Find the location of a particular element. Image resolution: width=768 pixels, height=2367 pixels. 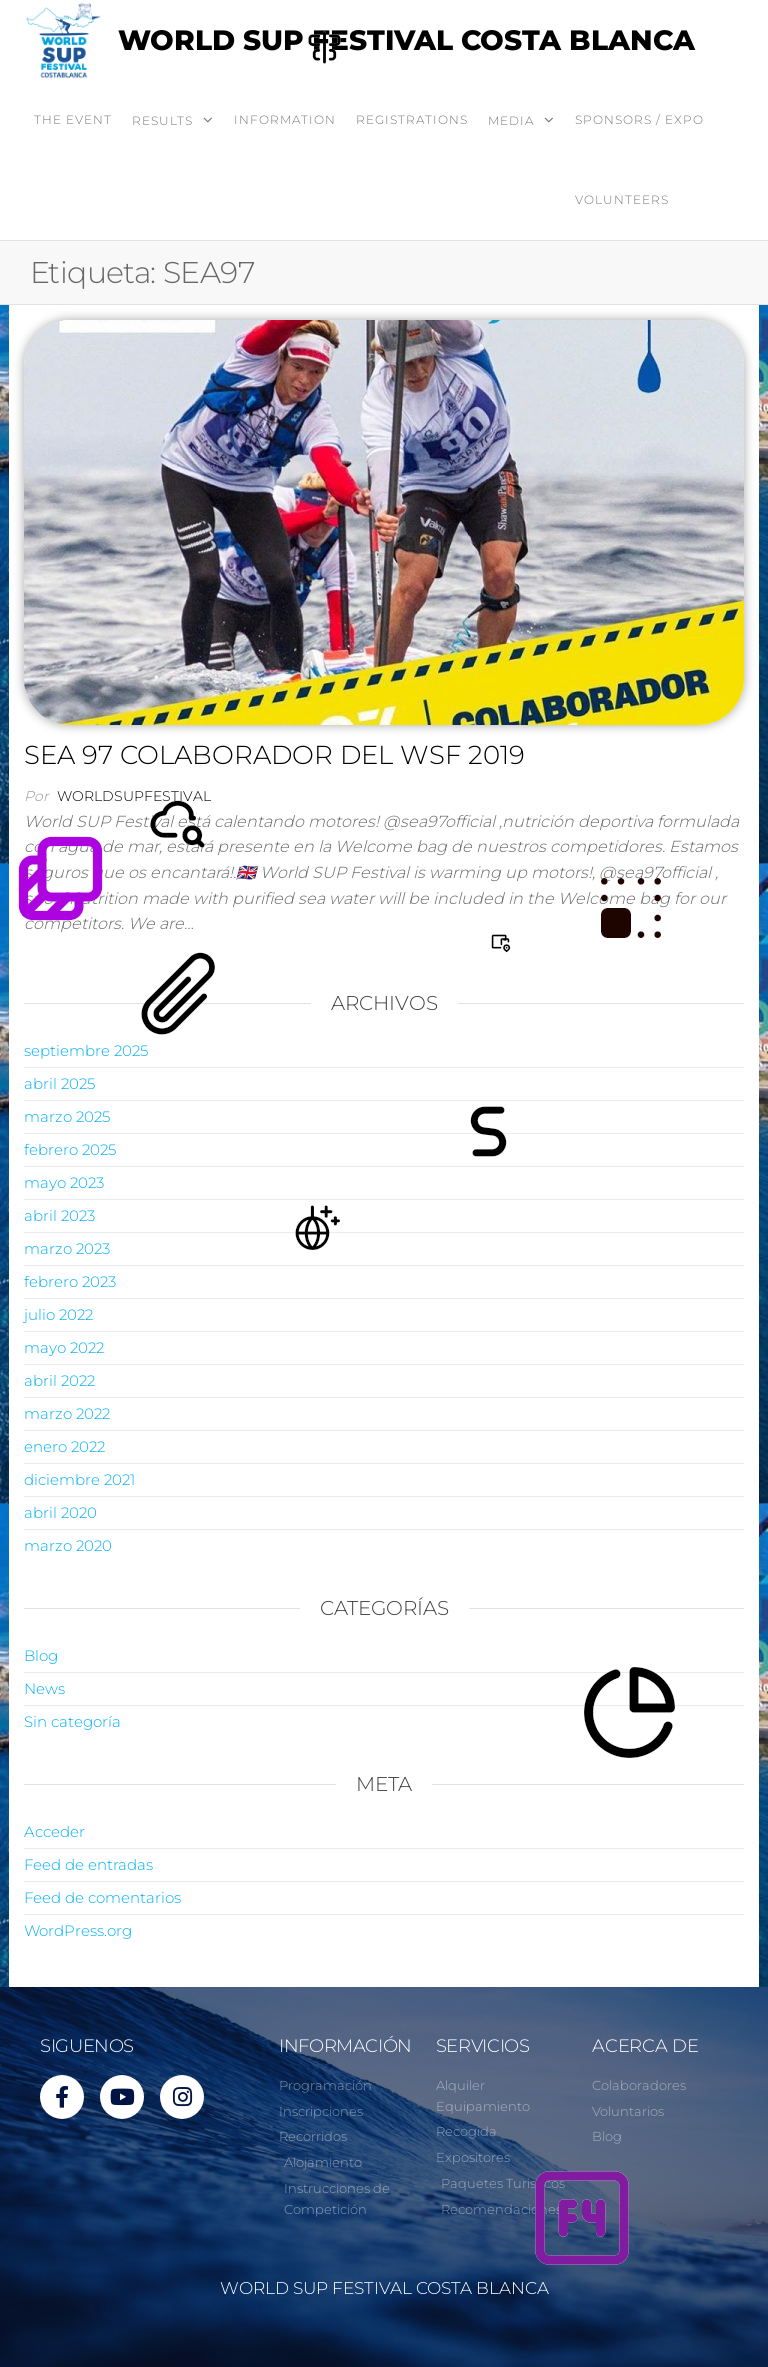

align objects to vertical center is located at coordinates (324, 47).